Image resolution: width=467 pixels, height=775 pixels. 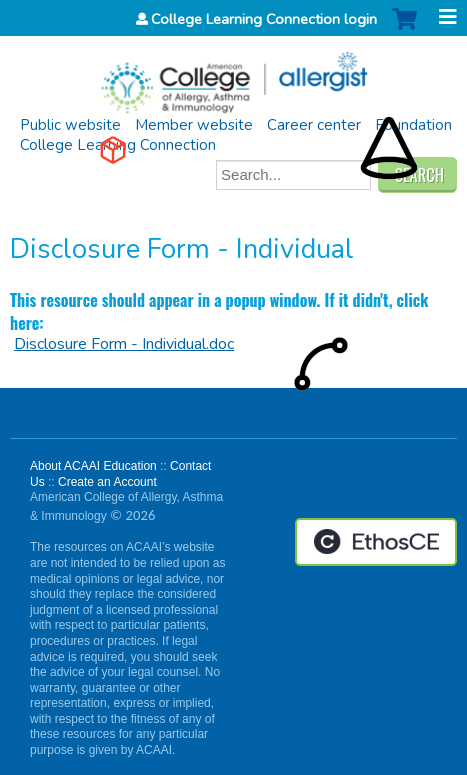 I want to click on draw a curved path or bezier line, so click(x=321, y=364).